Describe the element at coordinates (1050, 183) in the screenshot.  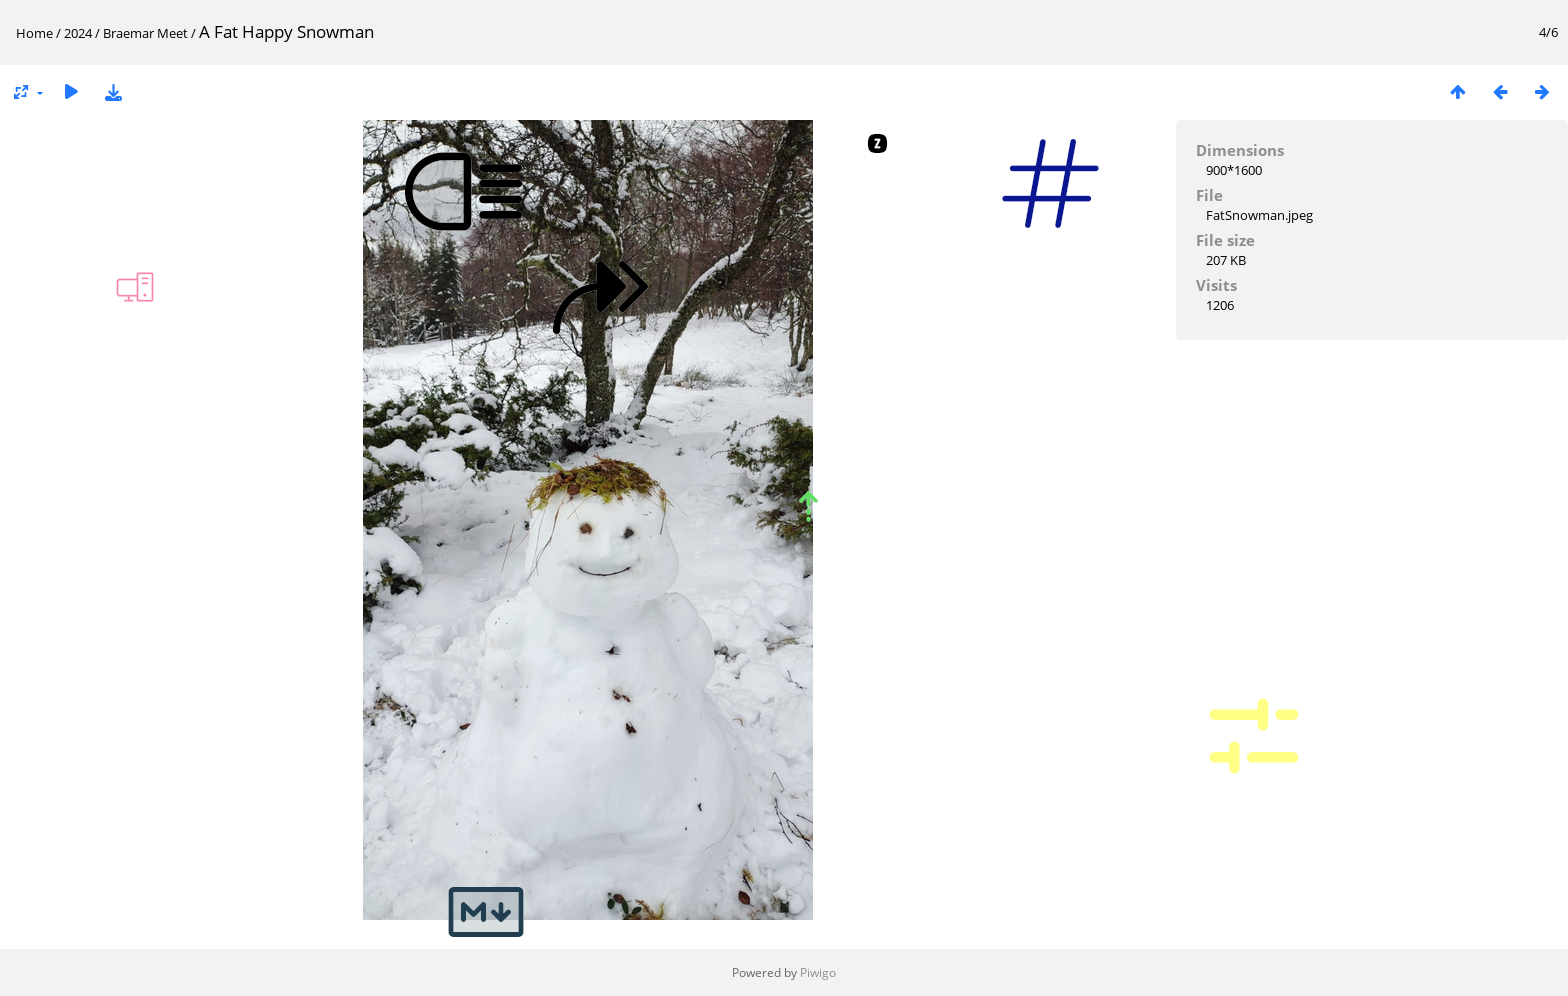
I see `view or browse hashtags` at that location.